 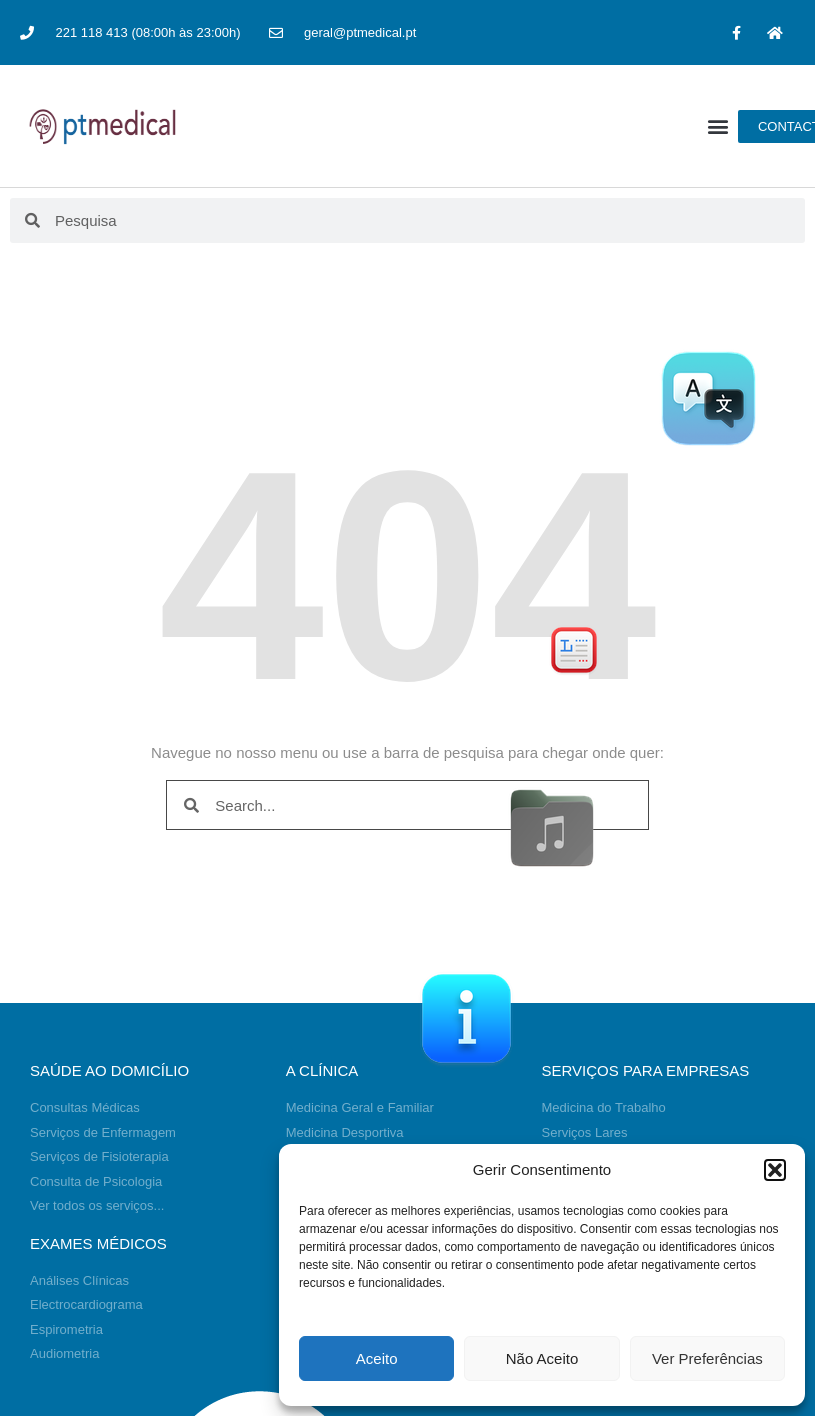 I want to click on open the translate app, so click(x=708, y=398).